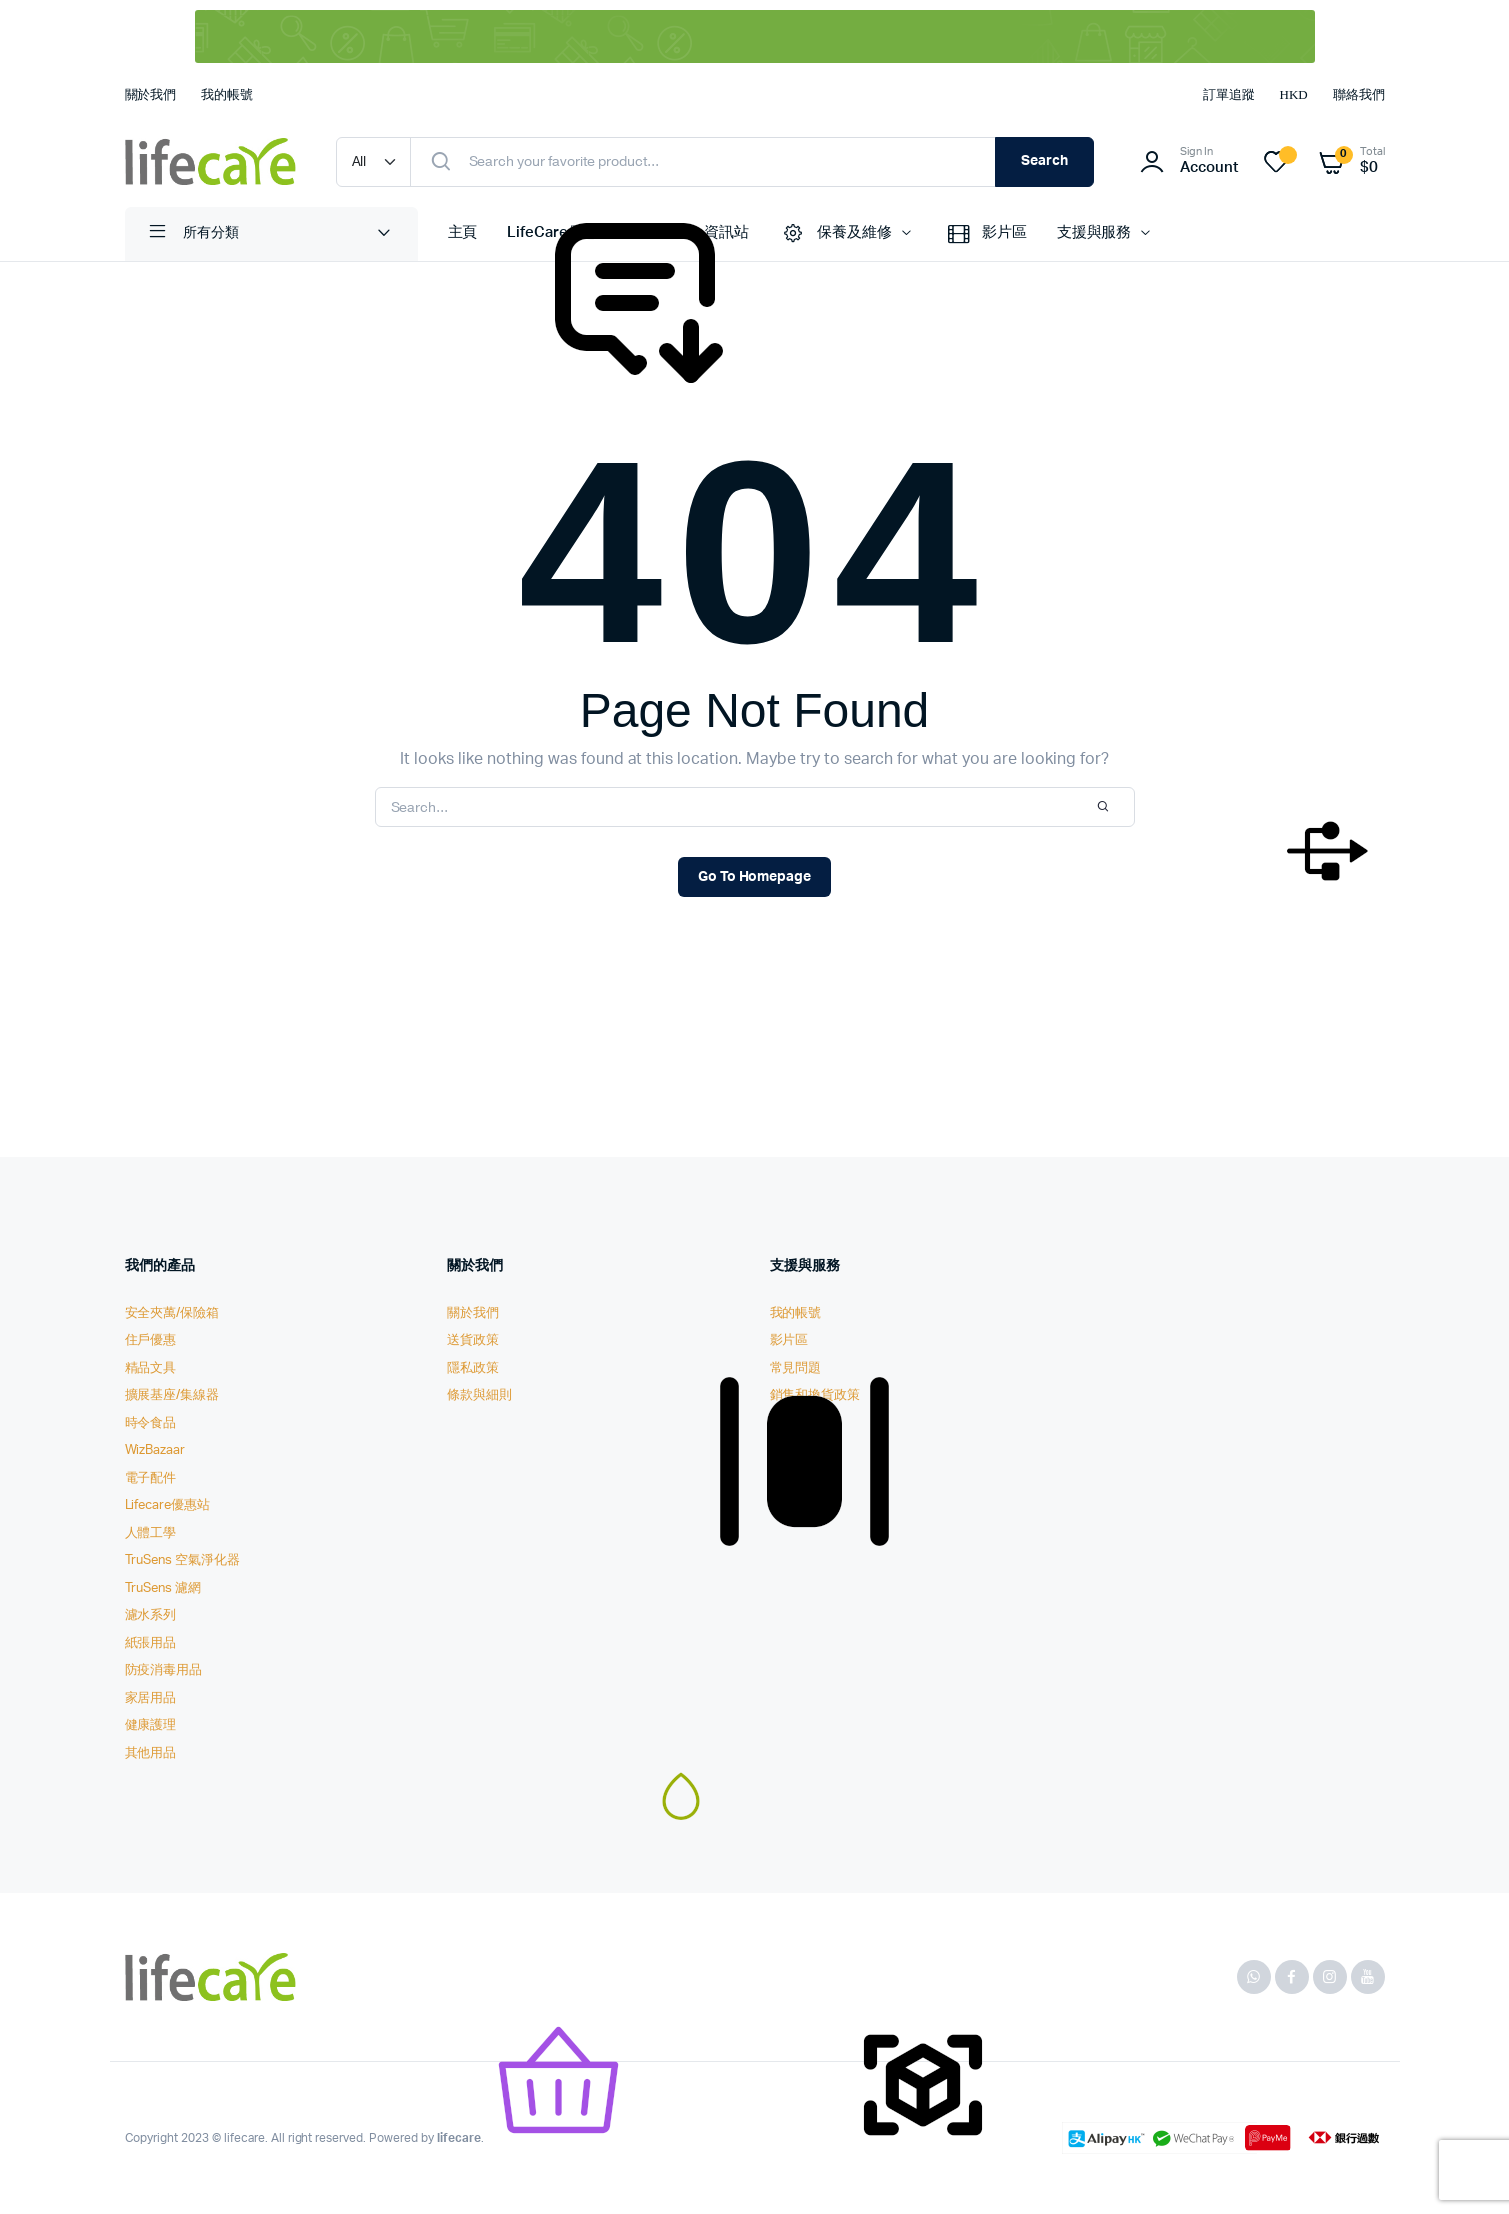 The image size is (1509, 2214). Describe the element at coordinates (558, 2086) in the screenshot. I see `view your shopping basket` at that location.